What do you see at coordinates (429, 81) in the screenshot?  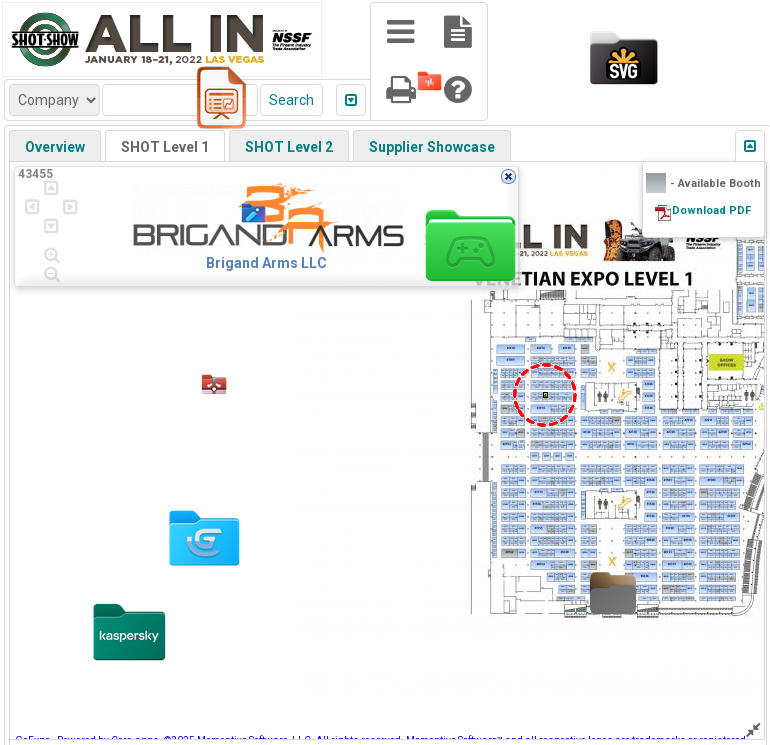 I see `open Wondershare EdrawInfo project files` at bounding box center [429, 81].